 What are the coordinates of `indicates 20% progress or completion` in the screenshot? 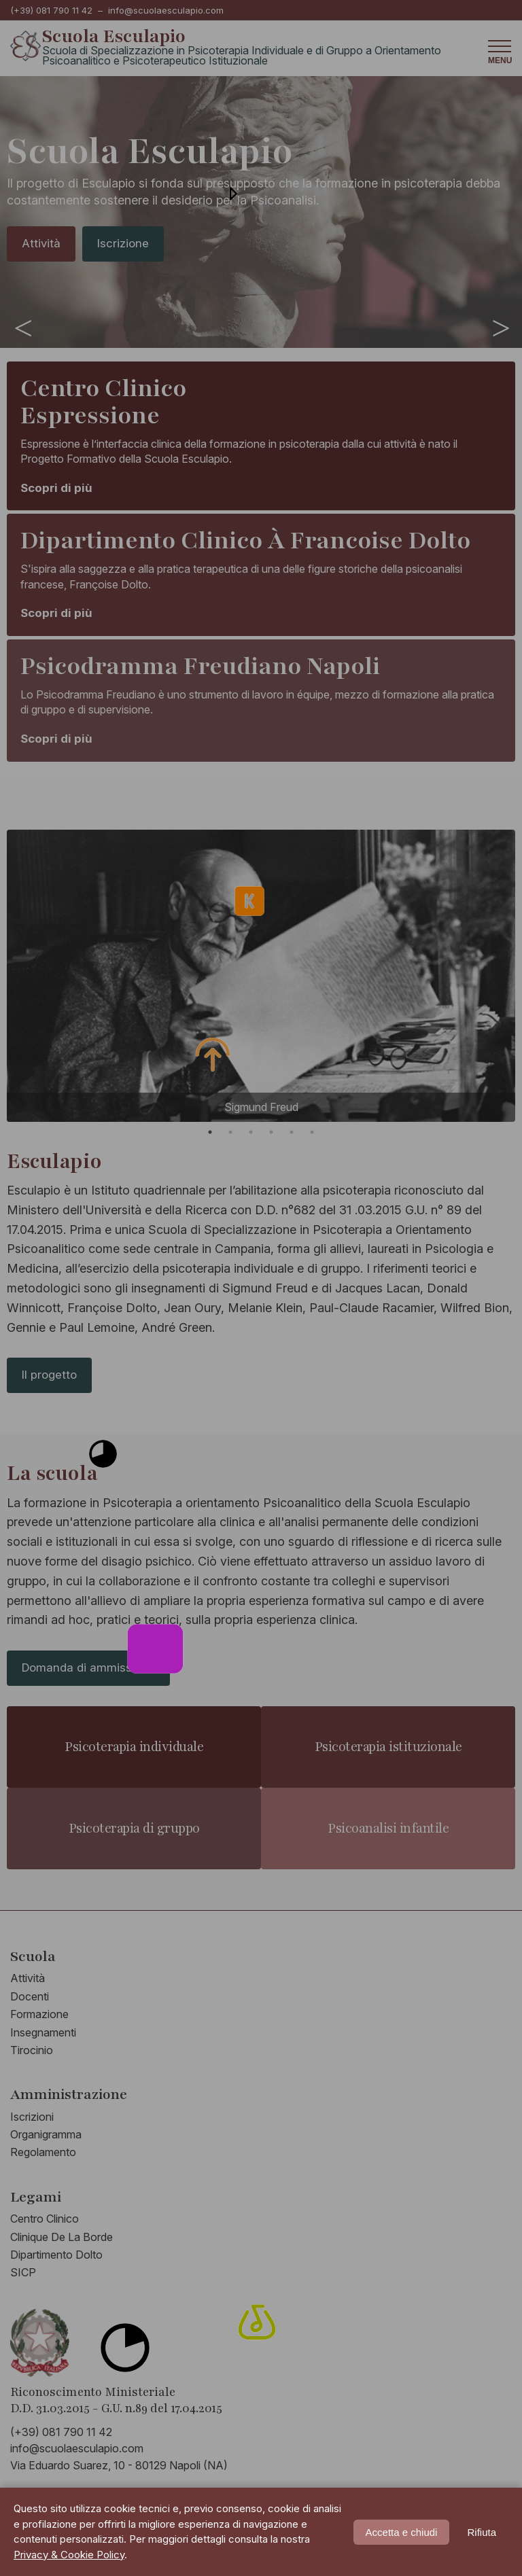 It's located at (125, 2348).